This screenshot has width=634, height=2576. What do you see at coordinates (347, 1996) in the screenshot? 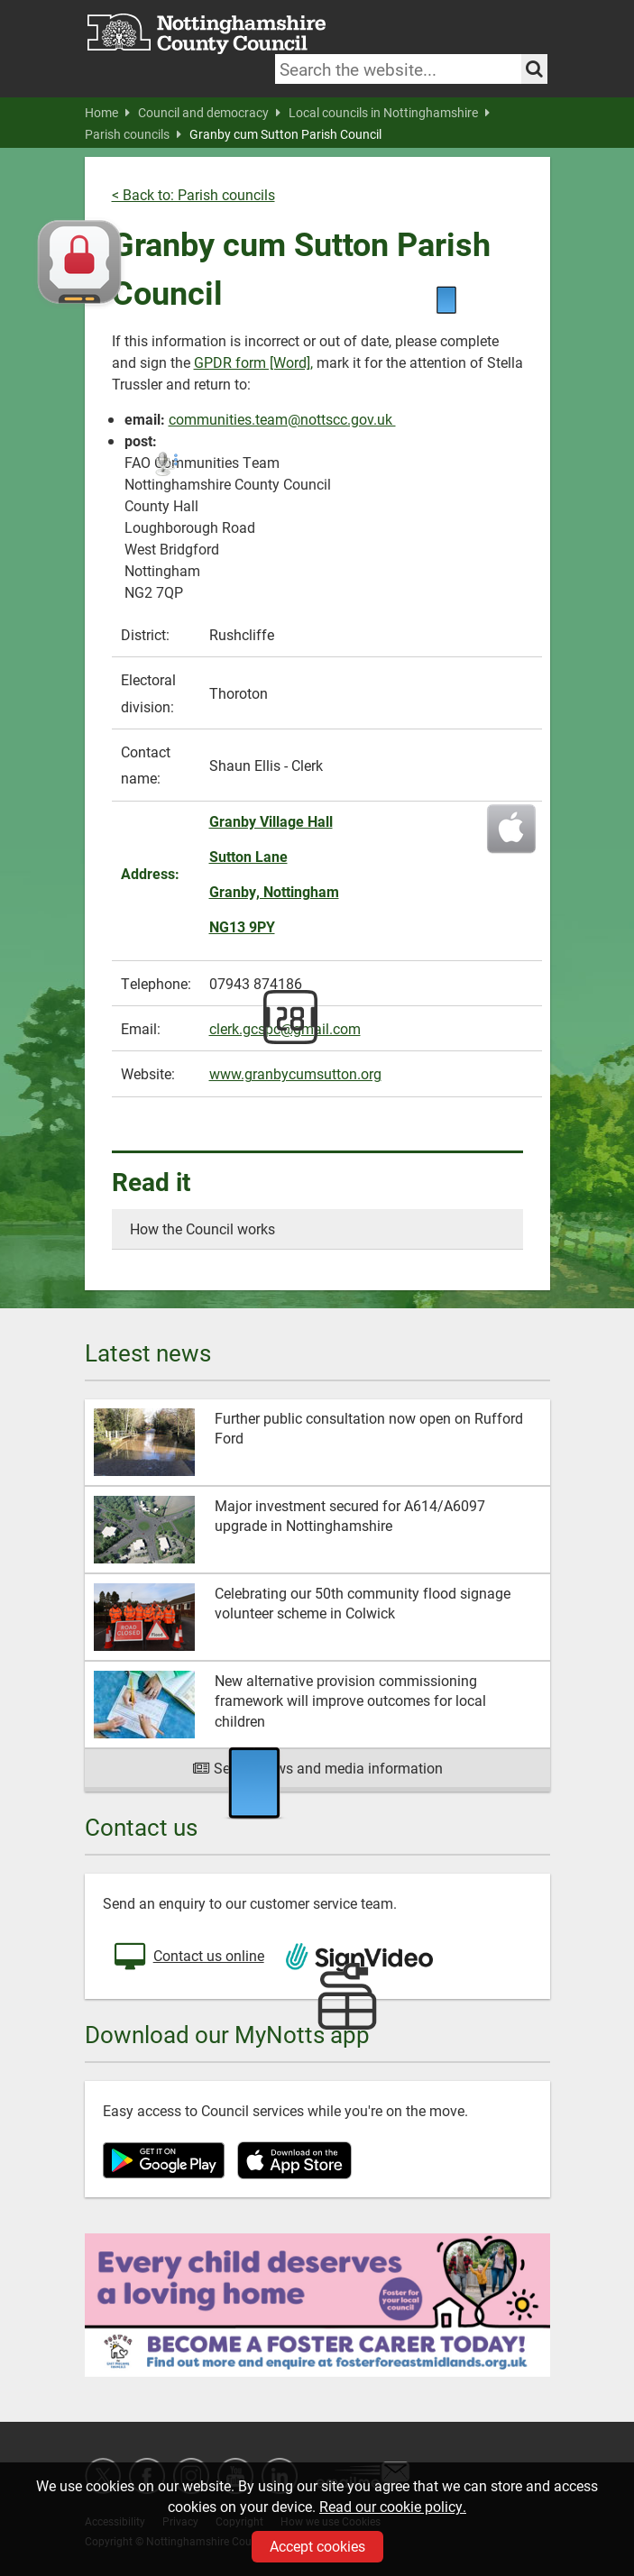
I see `connect to a USB hub device` at bounding box center [347, 1996].